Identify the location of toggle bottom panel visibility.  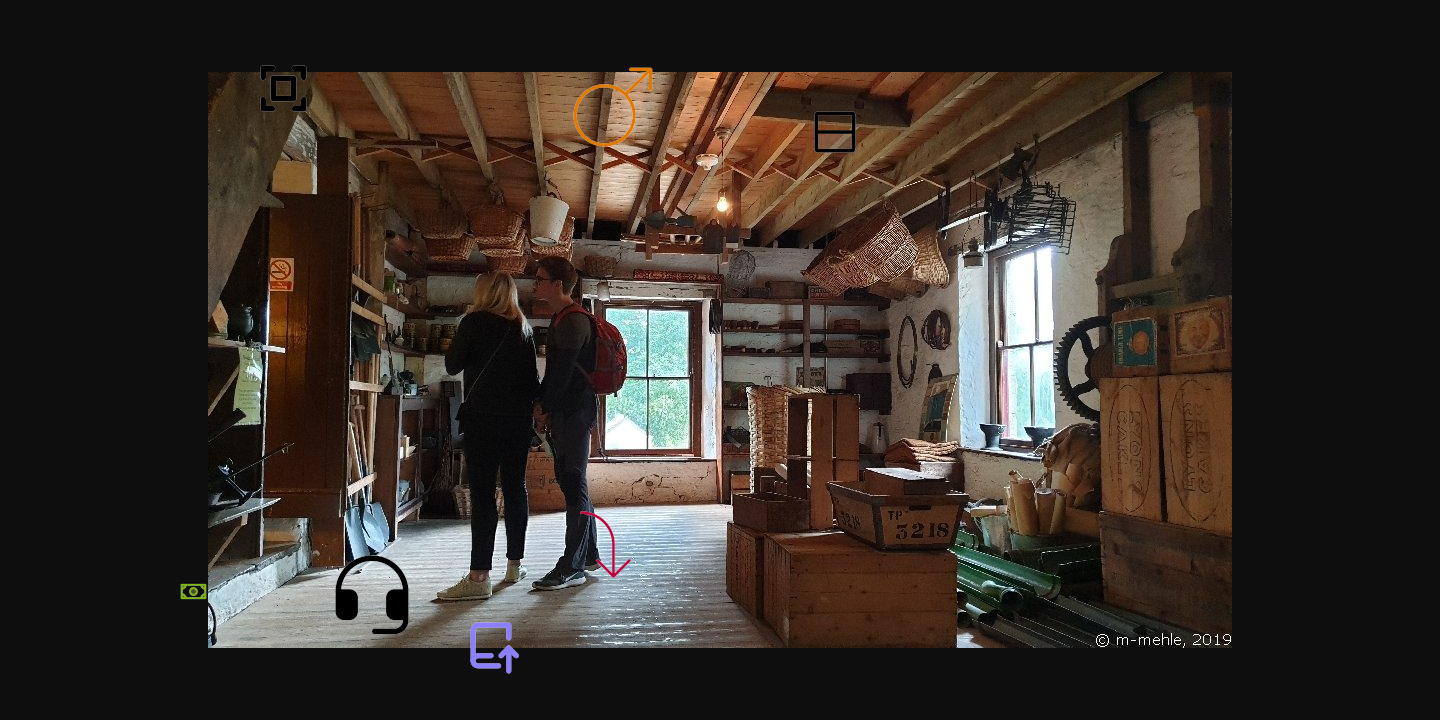
(835, 132).